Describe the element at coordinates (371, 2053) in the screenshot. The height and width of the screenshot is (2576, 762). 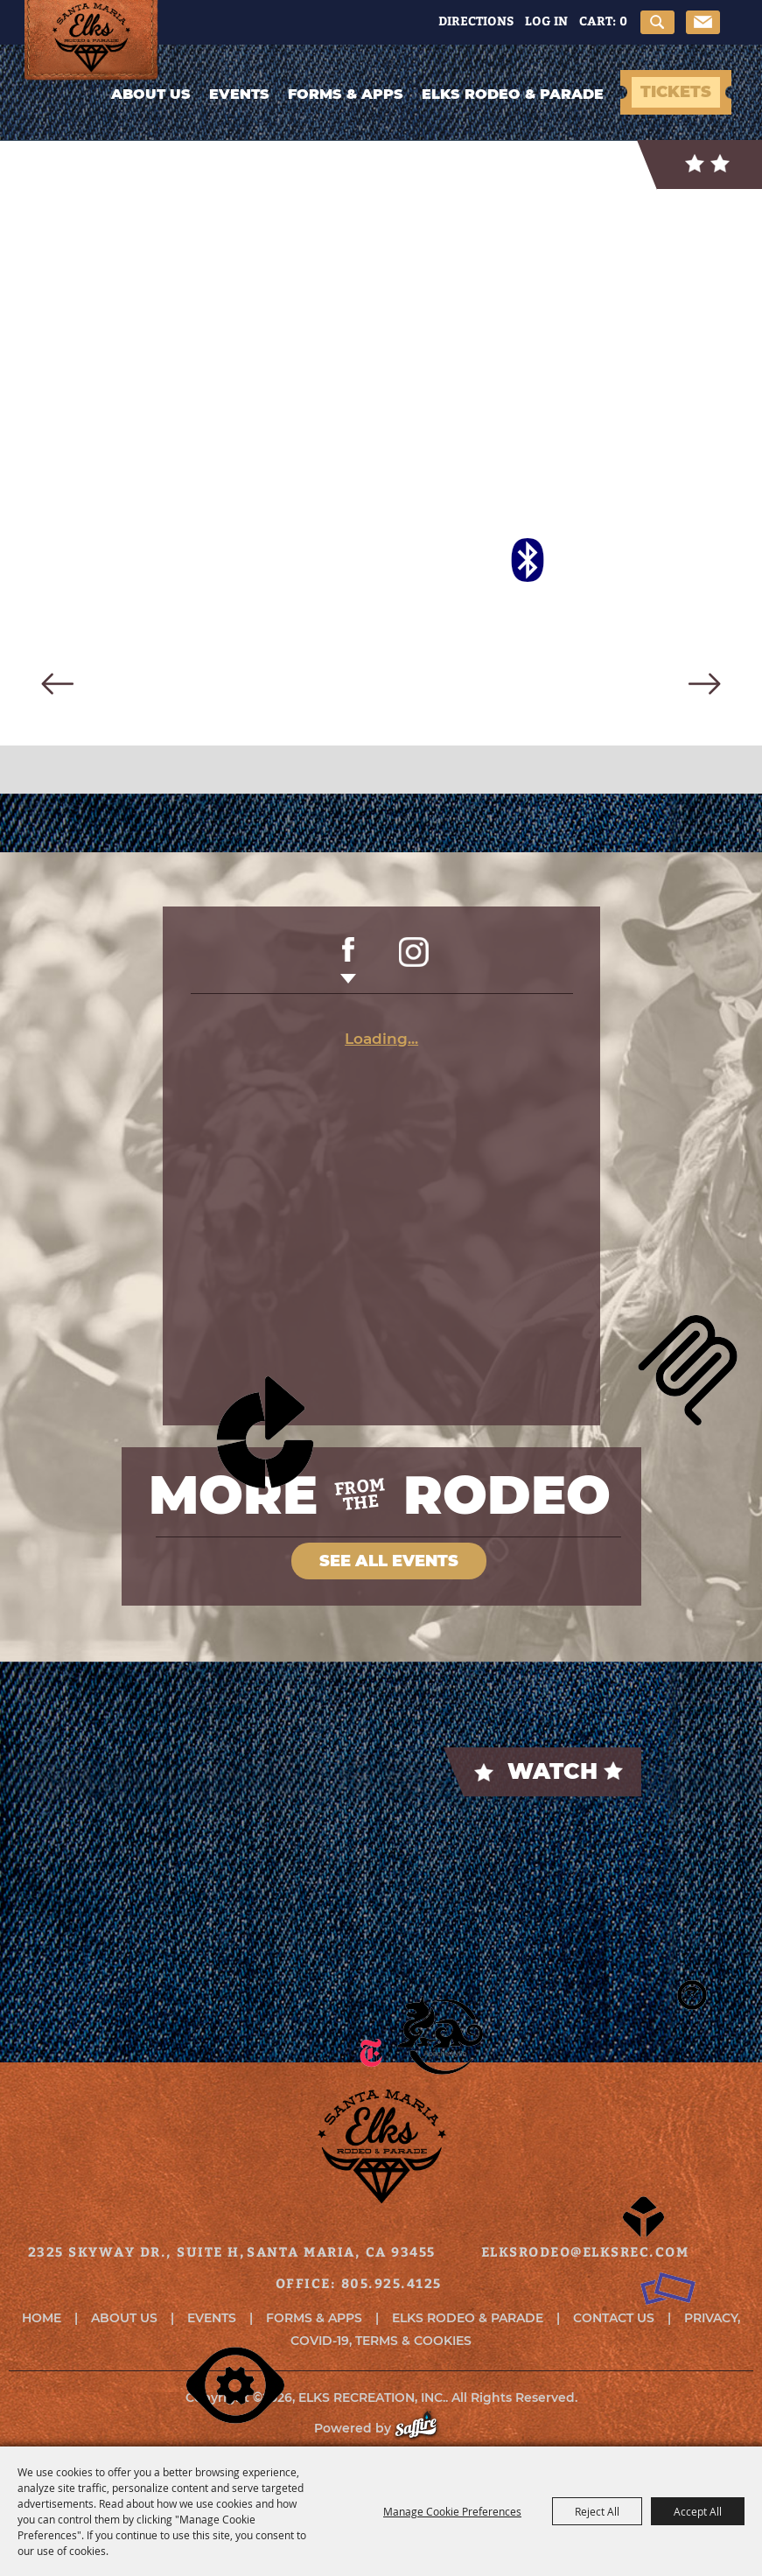
I see `open the new york times app` at that location.